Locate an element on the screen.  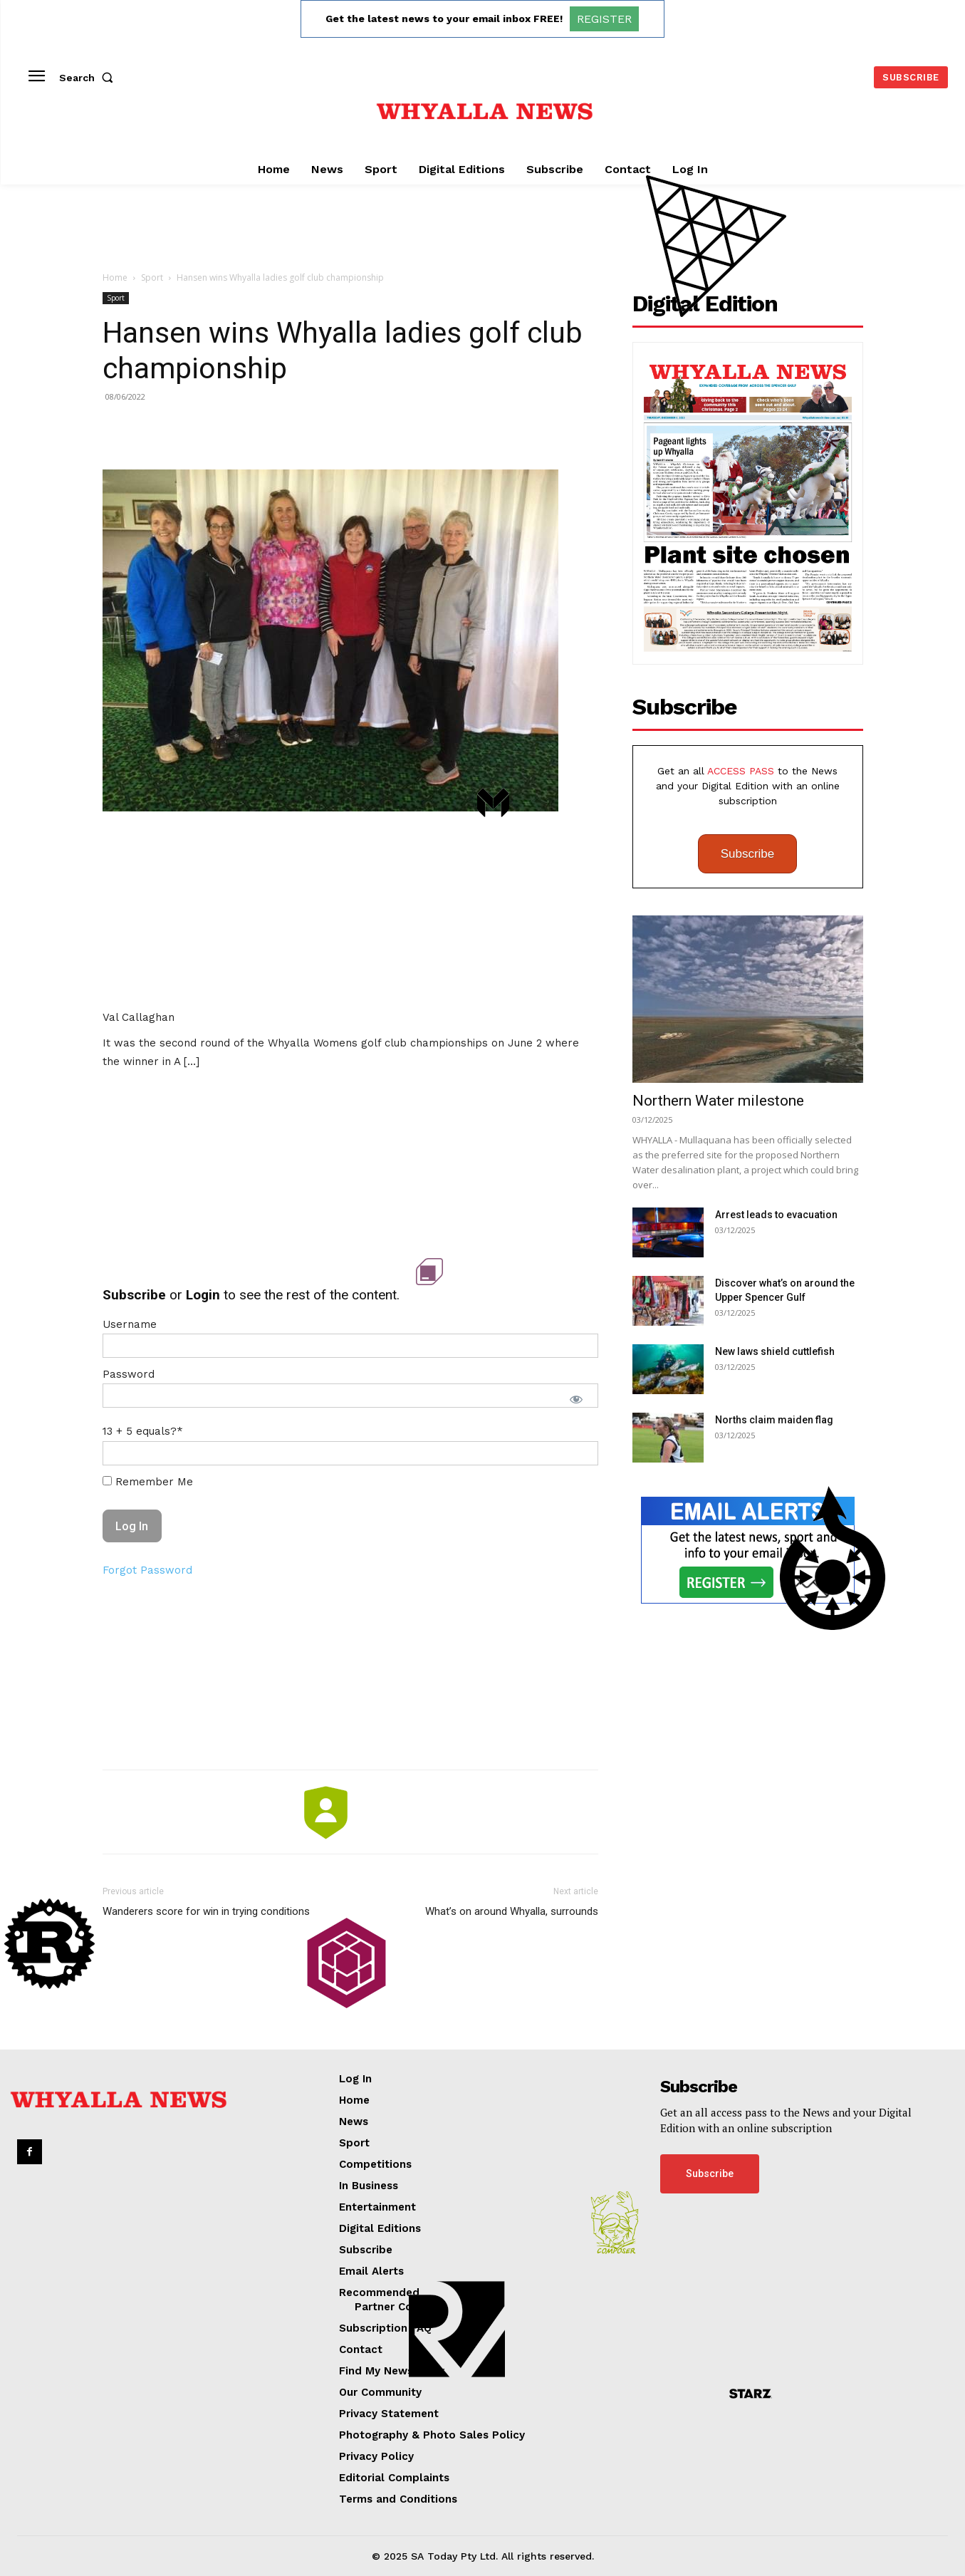
visit the Composer website or documentation is located at coordinates (615, 2223).